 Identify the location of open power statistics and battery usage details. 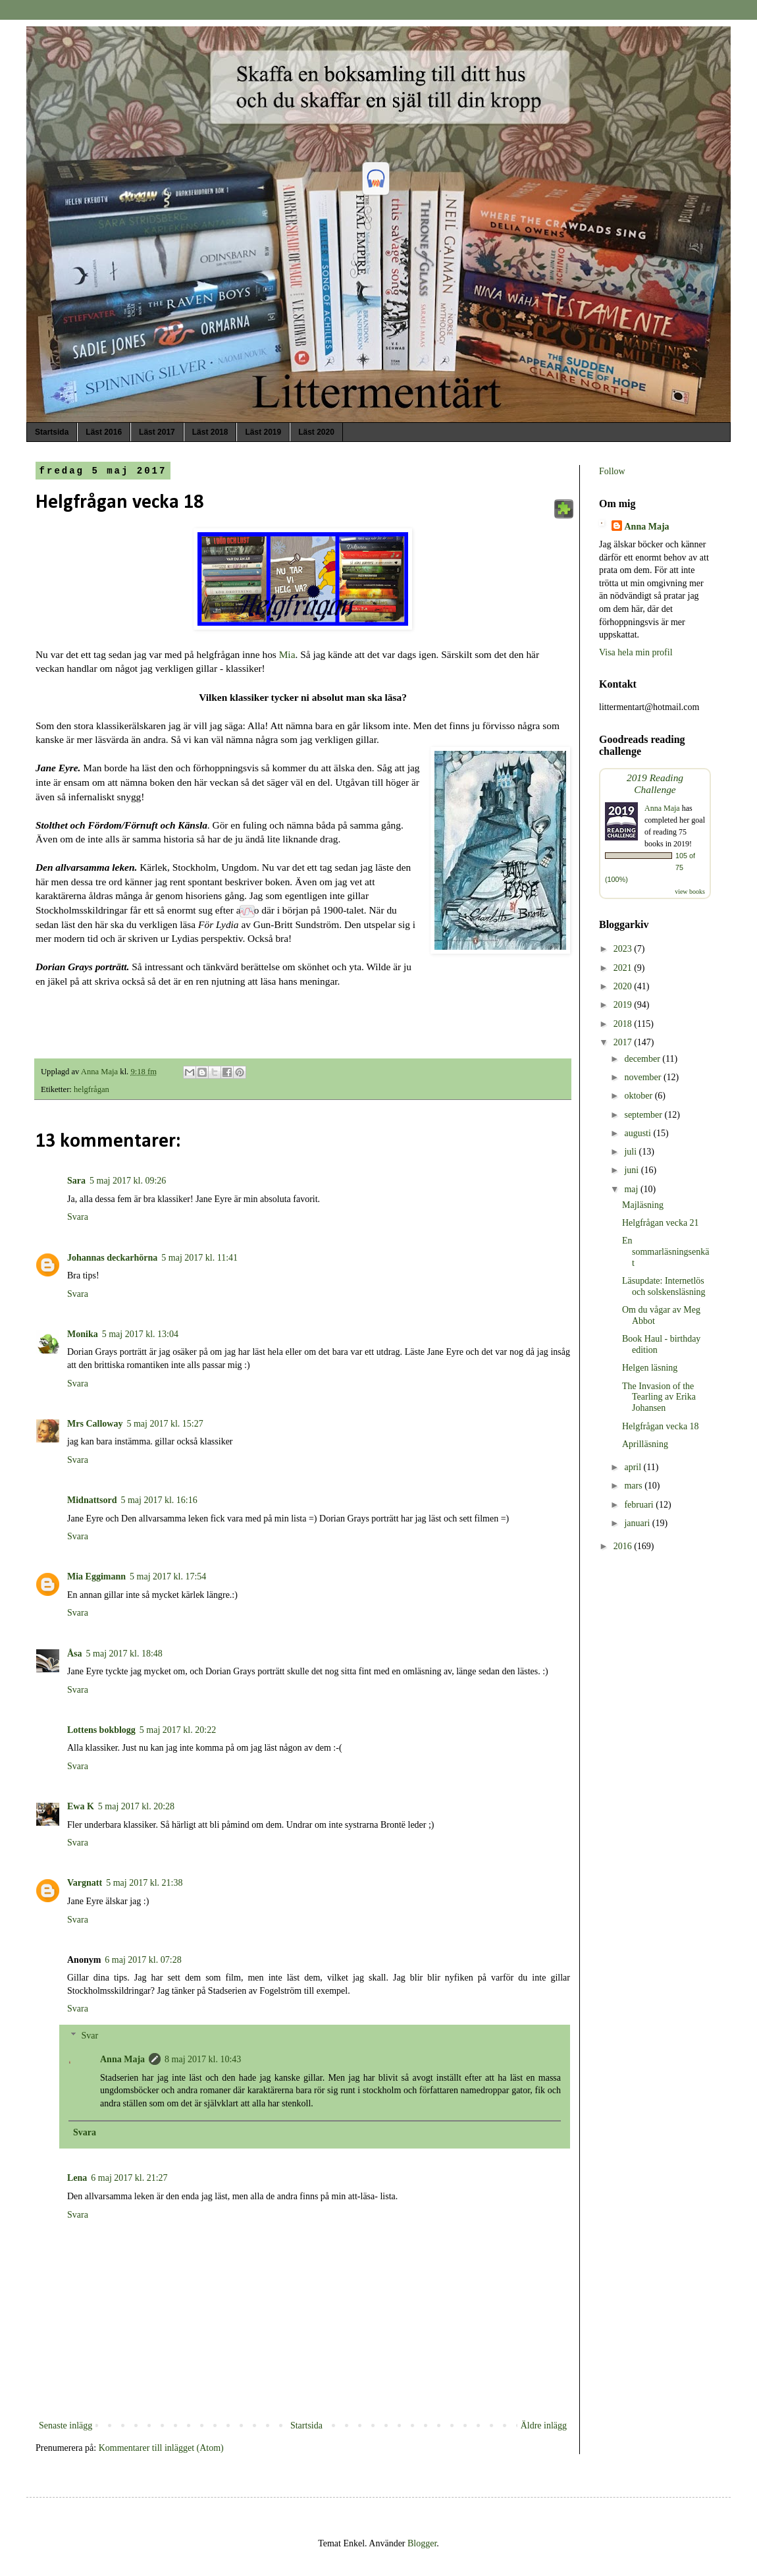
(247, 911).